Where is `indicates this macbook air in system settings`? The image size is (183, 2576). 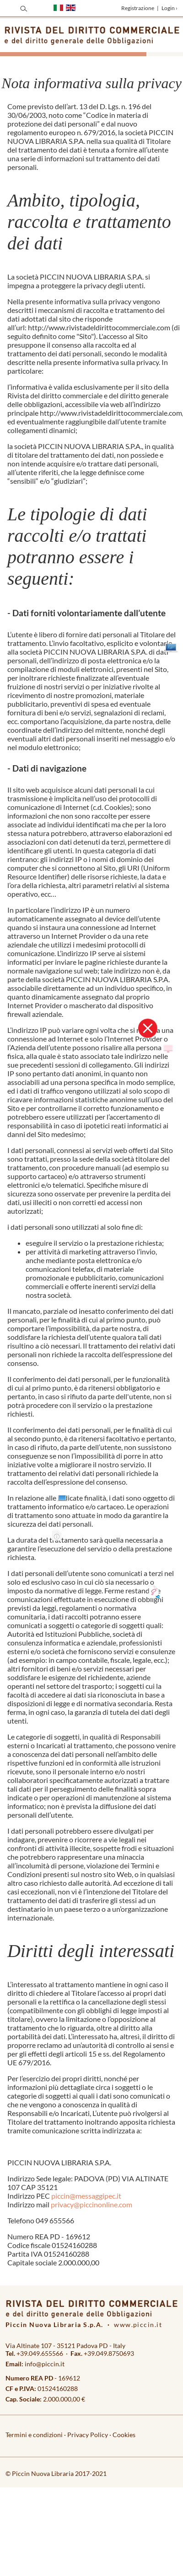
indicates this macbook air in system settings is located at coordinates (62, 1497).